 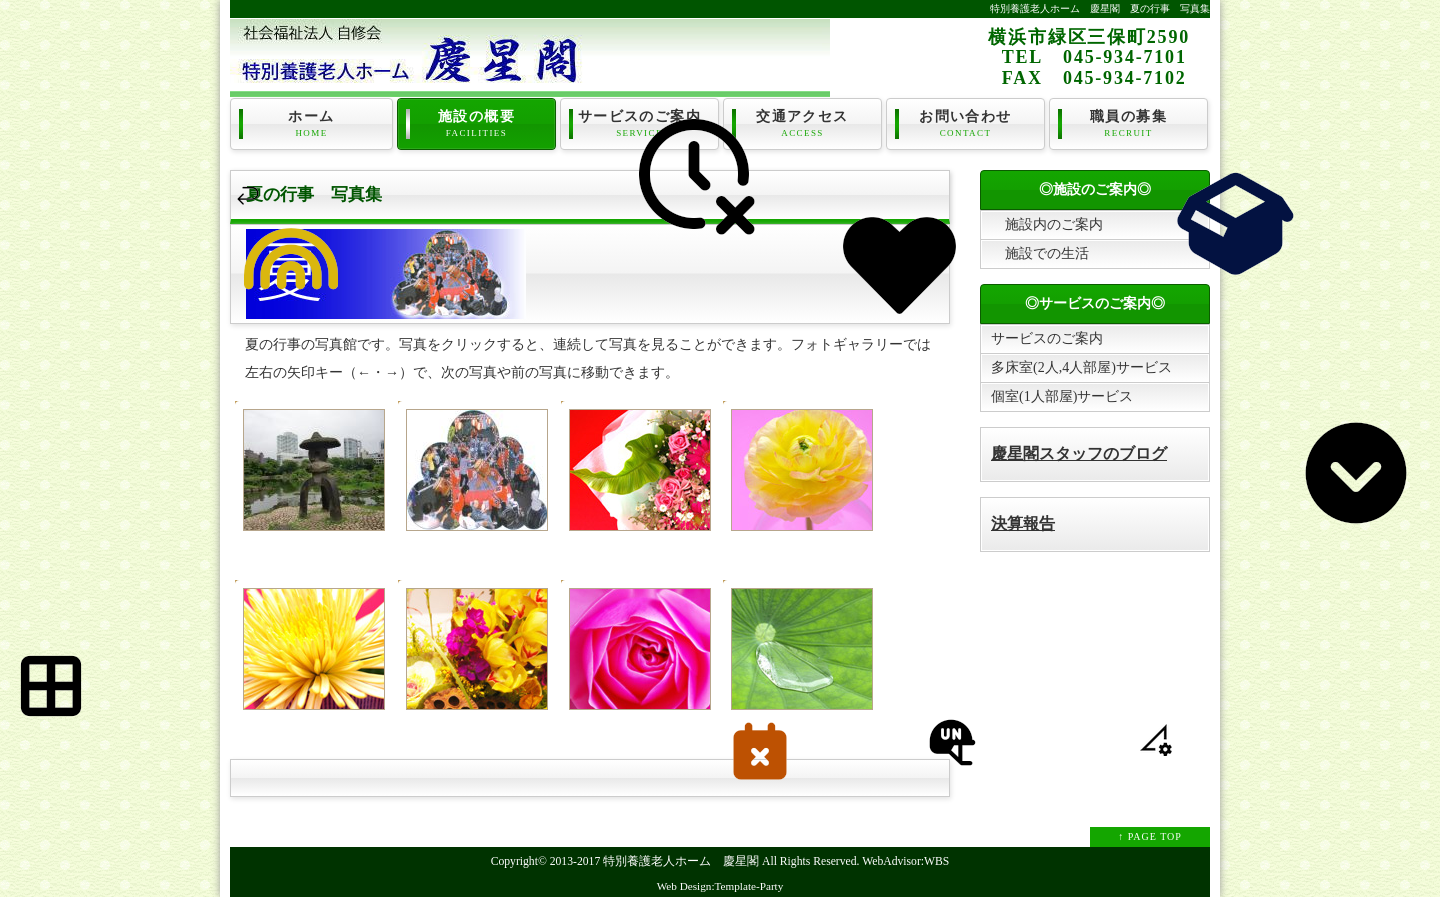 I want to click on cancel or delete a scheduled event, so click(x=760, y=753).